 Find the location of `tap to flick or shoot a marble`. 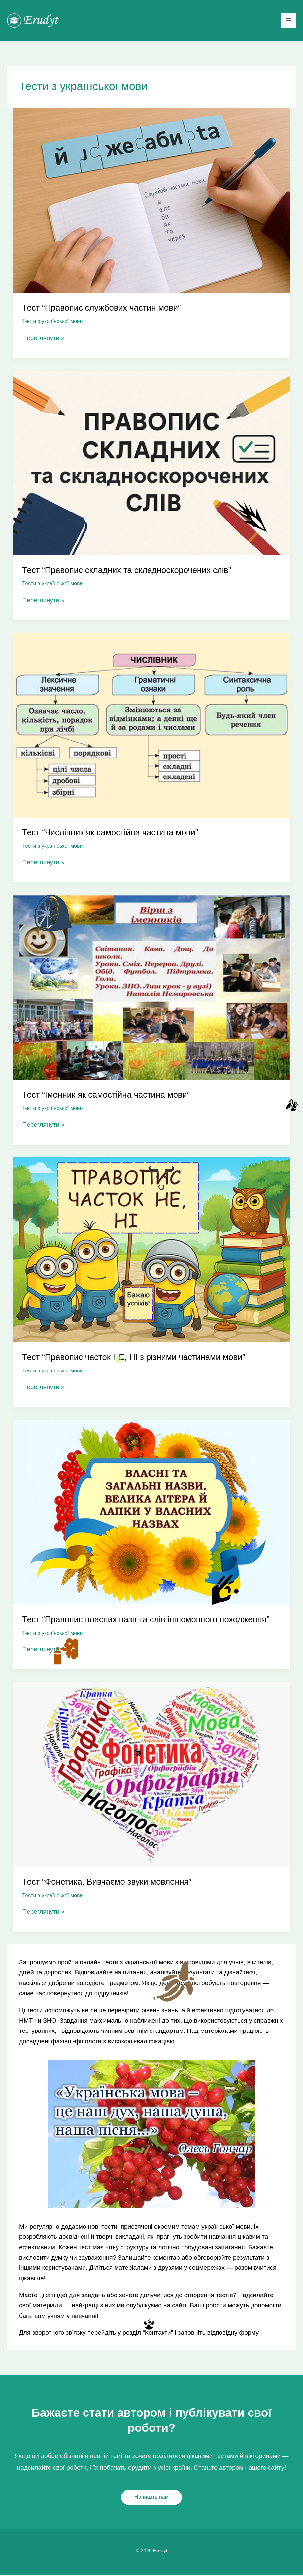

tap to flick or shoot a marble is located at coordinates (229, 1589).